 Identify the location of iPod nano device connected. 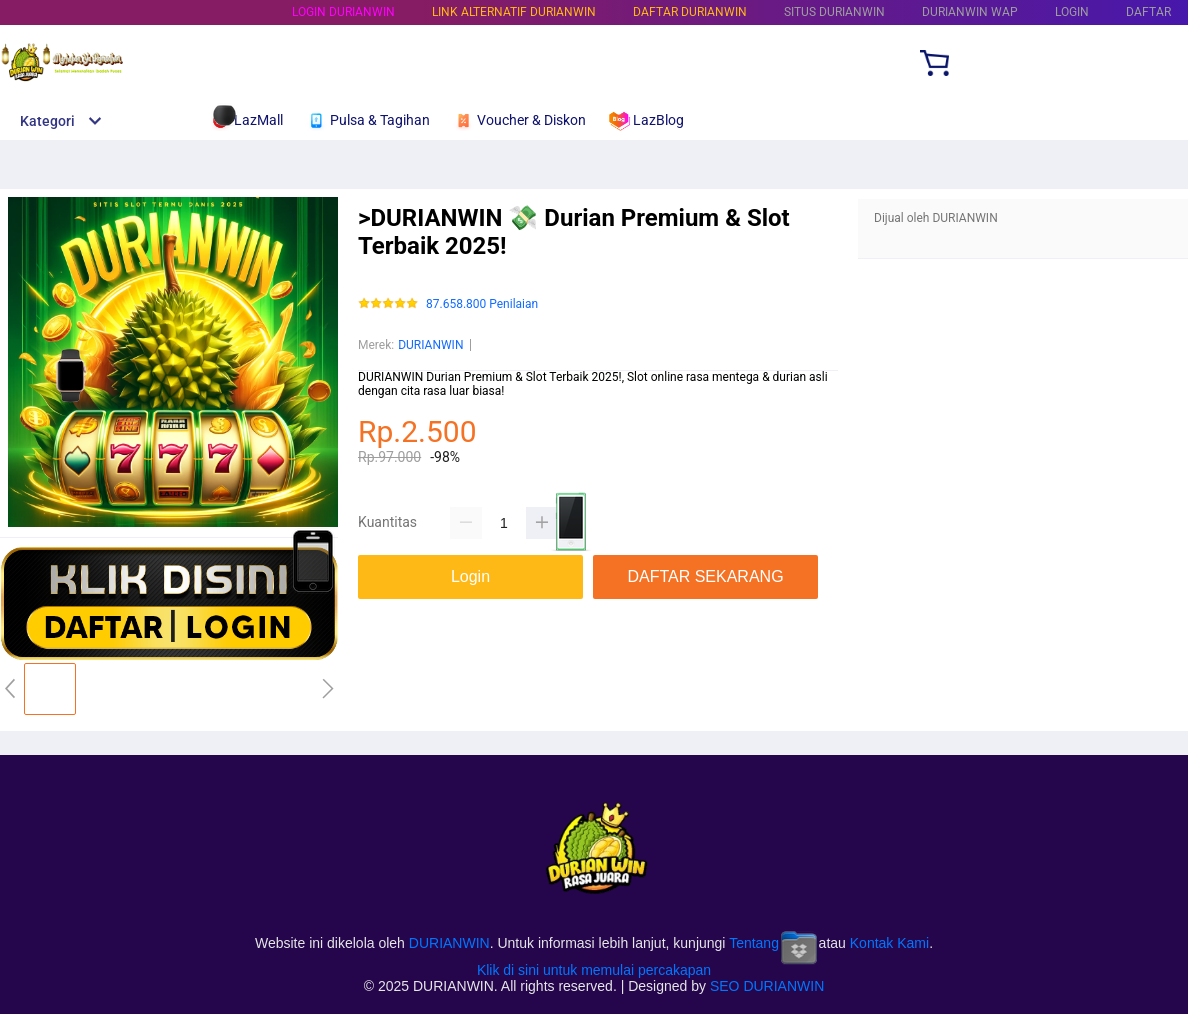
(571, 522).